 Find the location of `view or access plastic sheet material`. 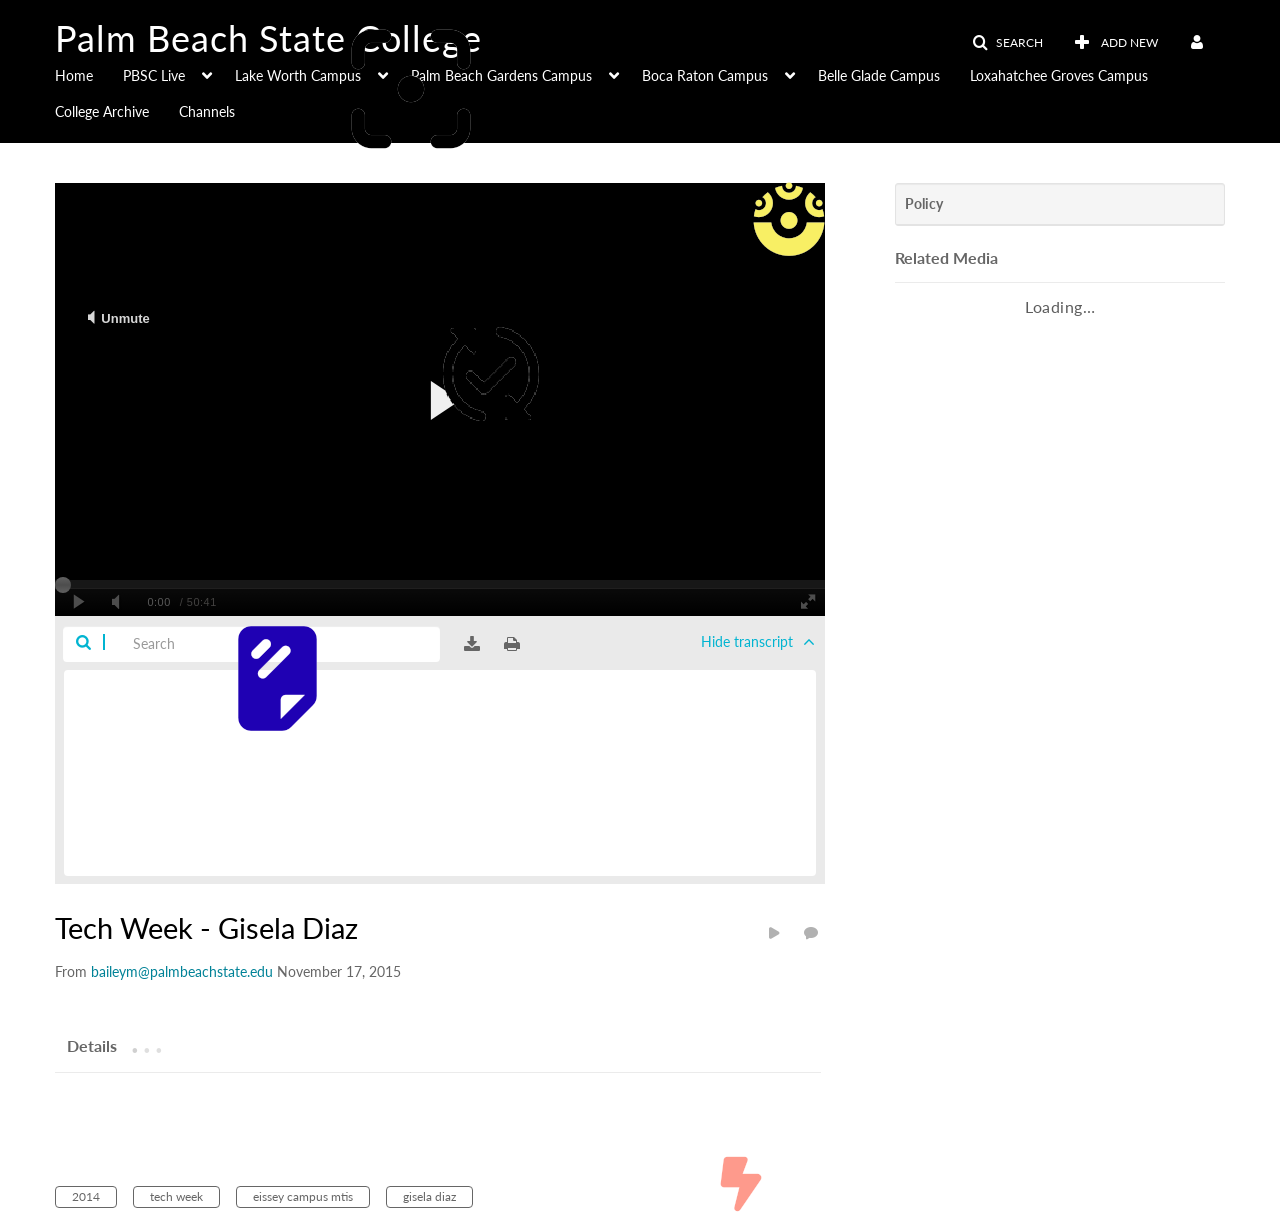

view or access plastic sheet material is located at coordinates (277, 678).